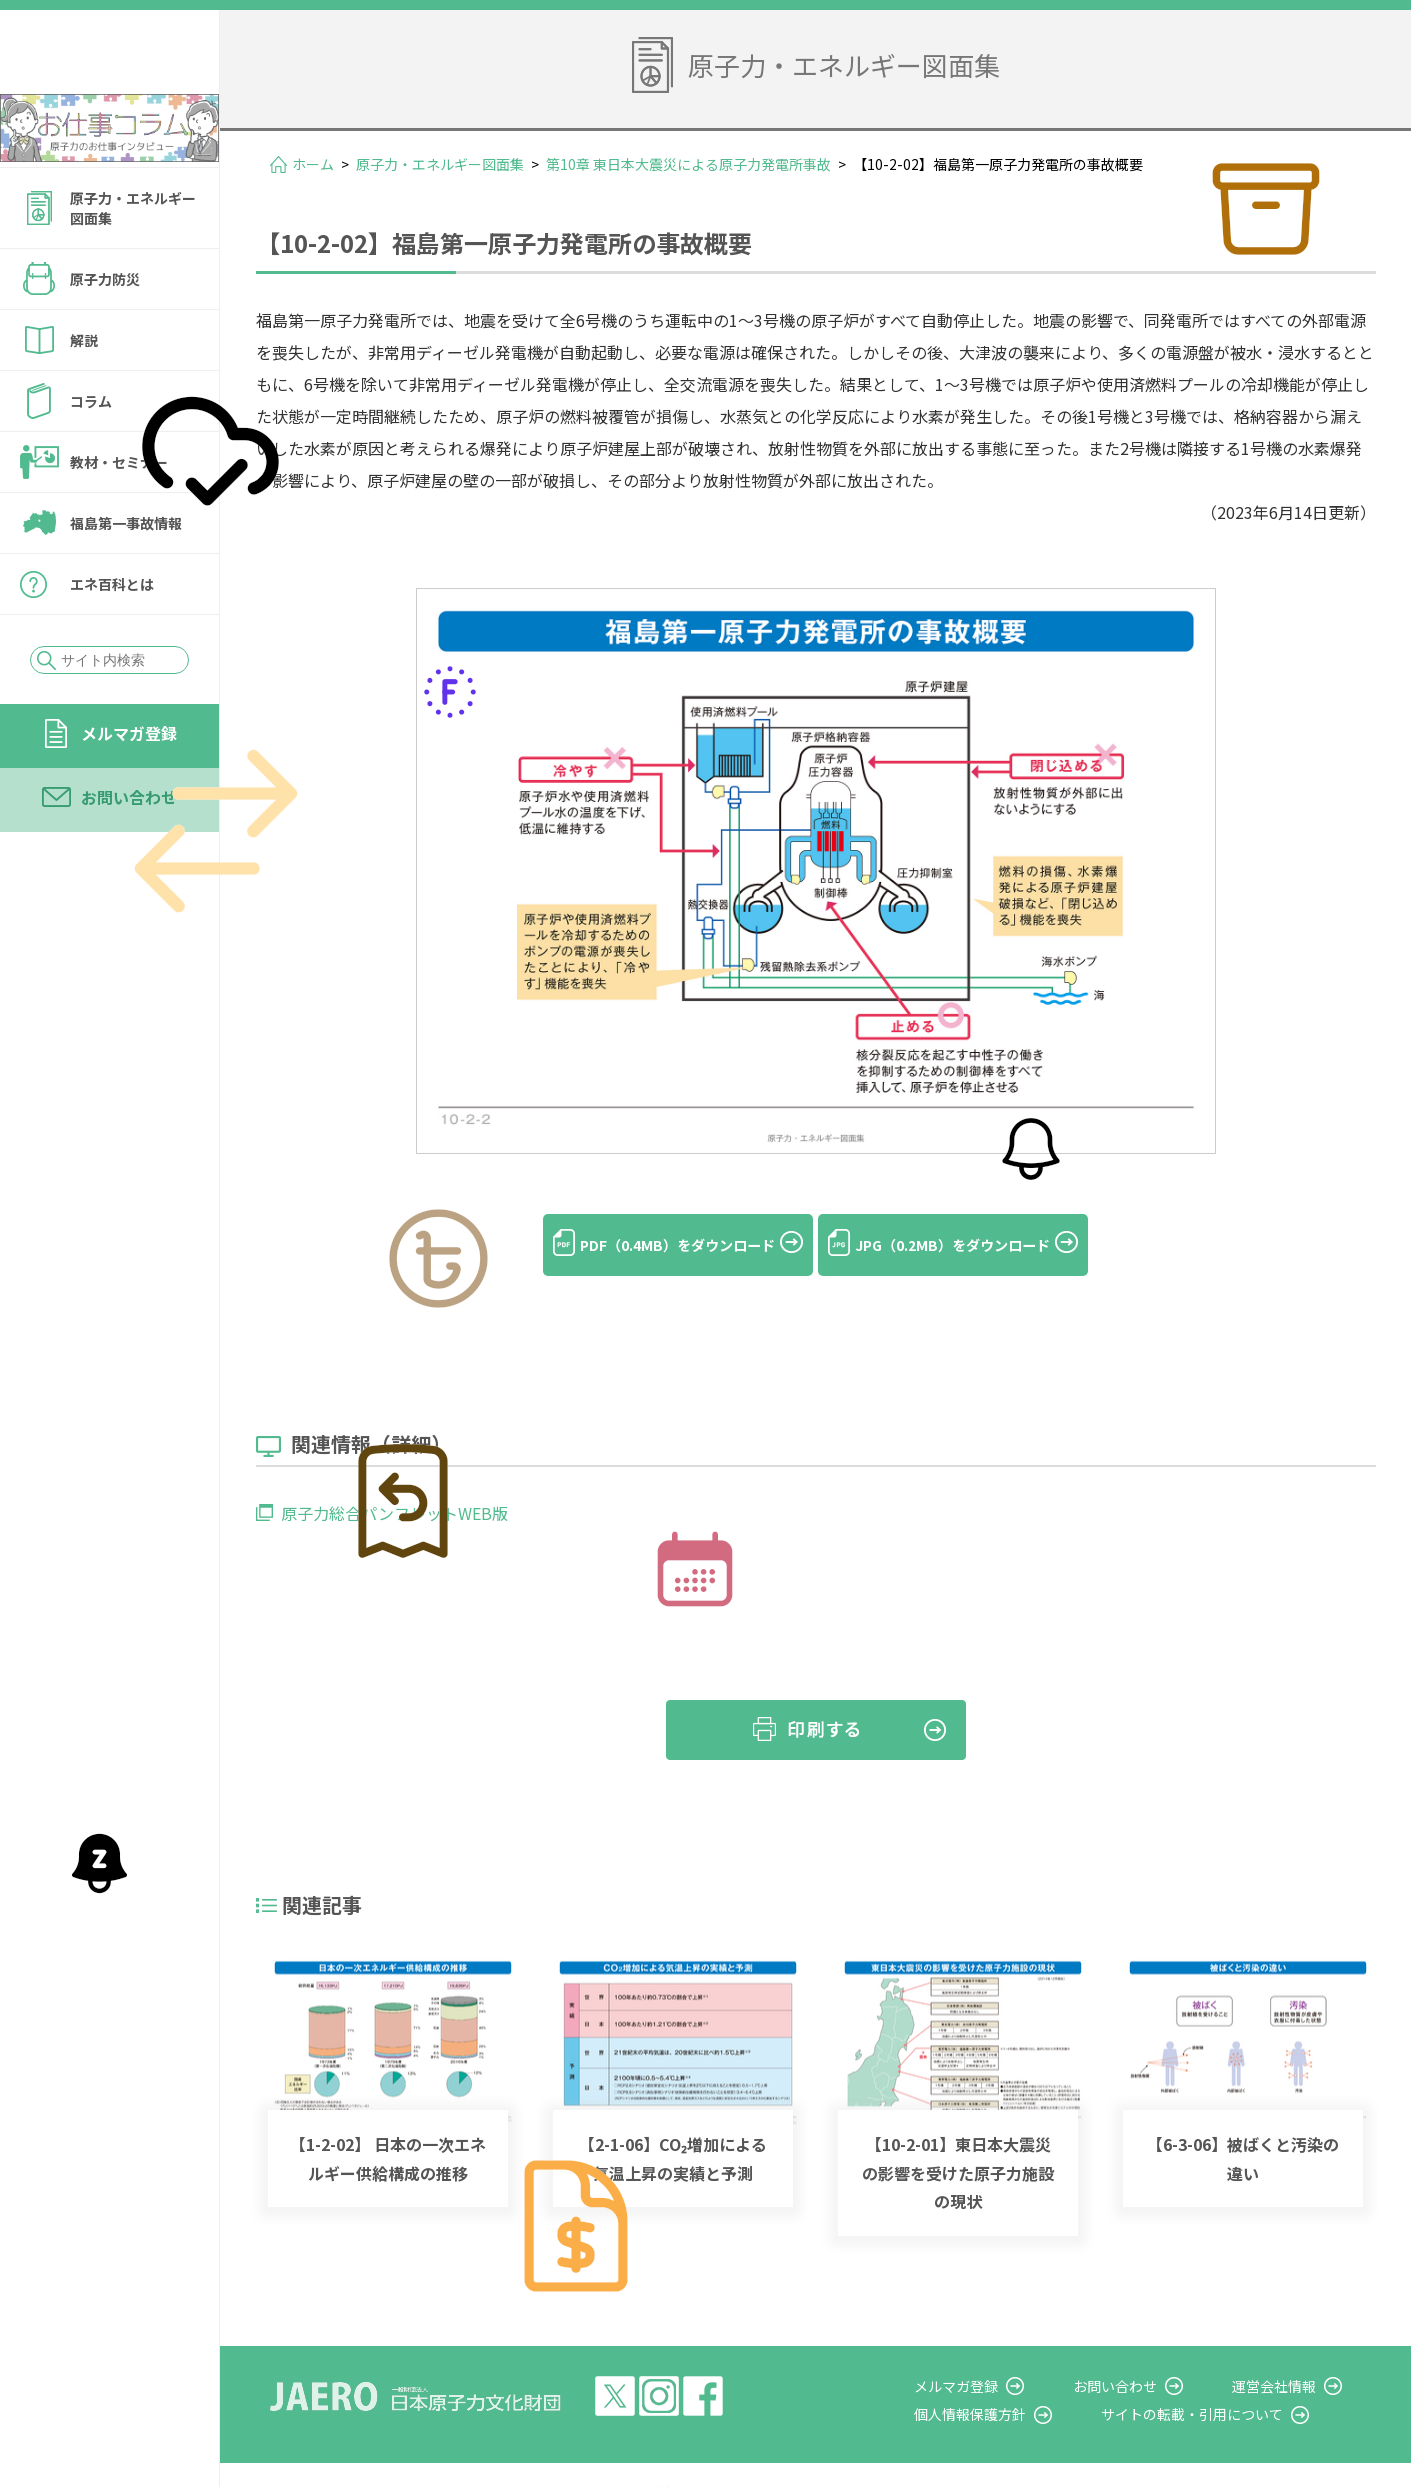 The image size is (1411, 2487). What do you see at coordinates (450, 692) in the screenshot?
I see `indicates a draft or pending Facebook connection` at bounding box center [450, 692].